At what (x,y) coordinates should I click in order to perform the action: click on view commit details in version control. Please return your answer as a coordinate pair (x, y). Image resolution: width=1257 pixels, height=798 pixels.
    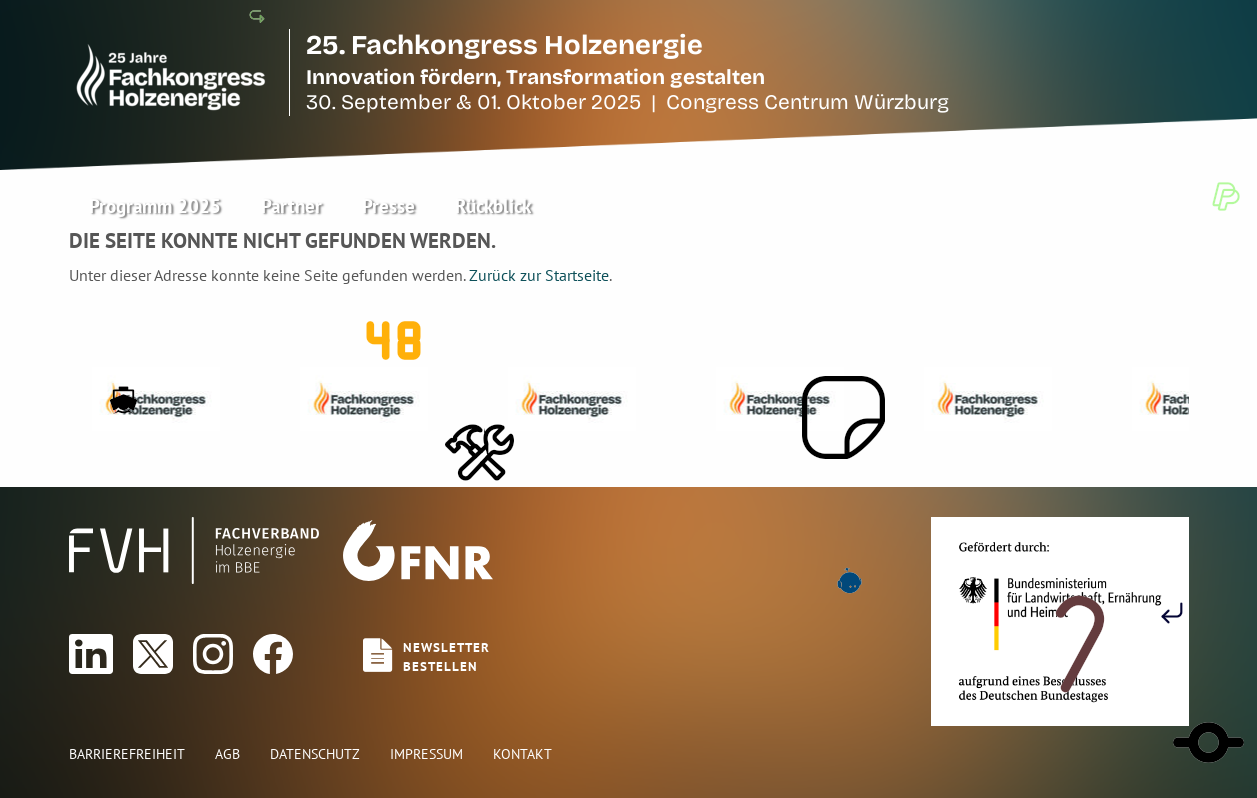
    Looking at the image, I should click on (1208, 742).